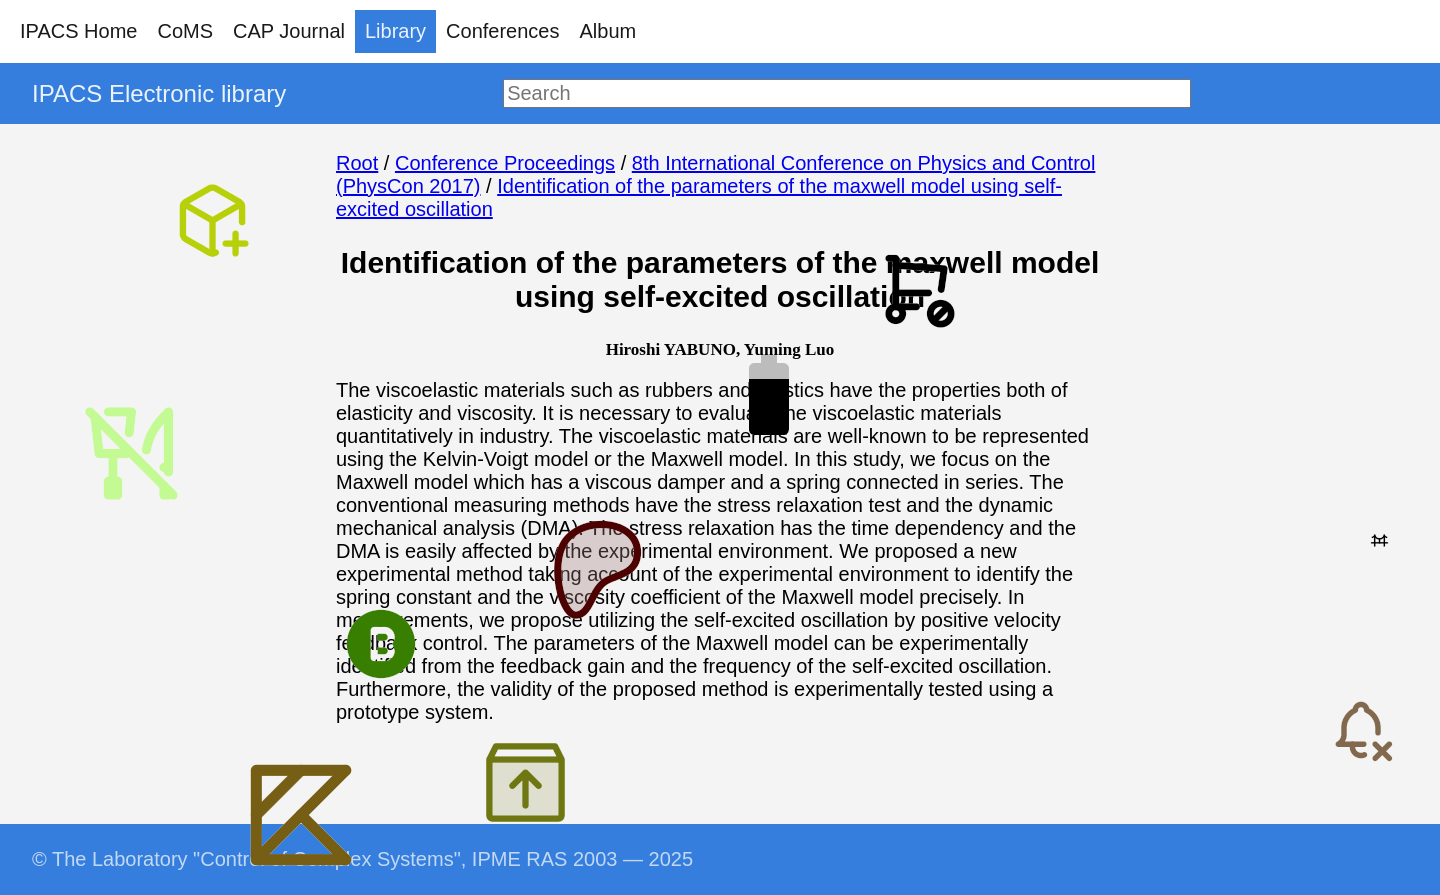 Image resolution: width=1440 pixels, height=895 pixels. What do you see at coordinates (594, 568) in the screenshot?
I see `link to patreon profile or support page` at bounding box center [594, 568].